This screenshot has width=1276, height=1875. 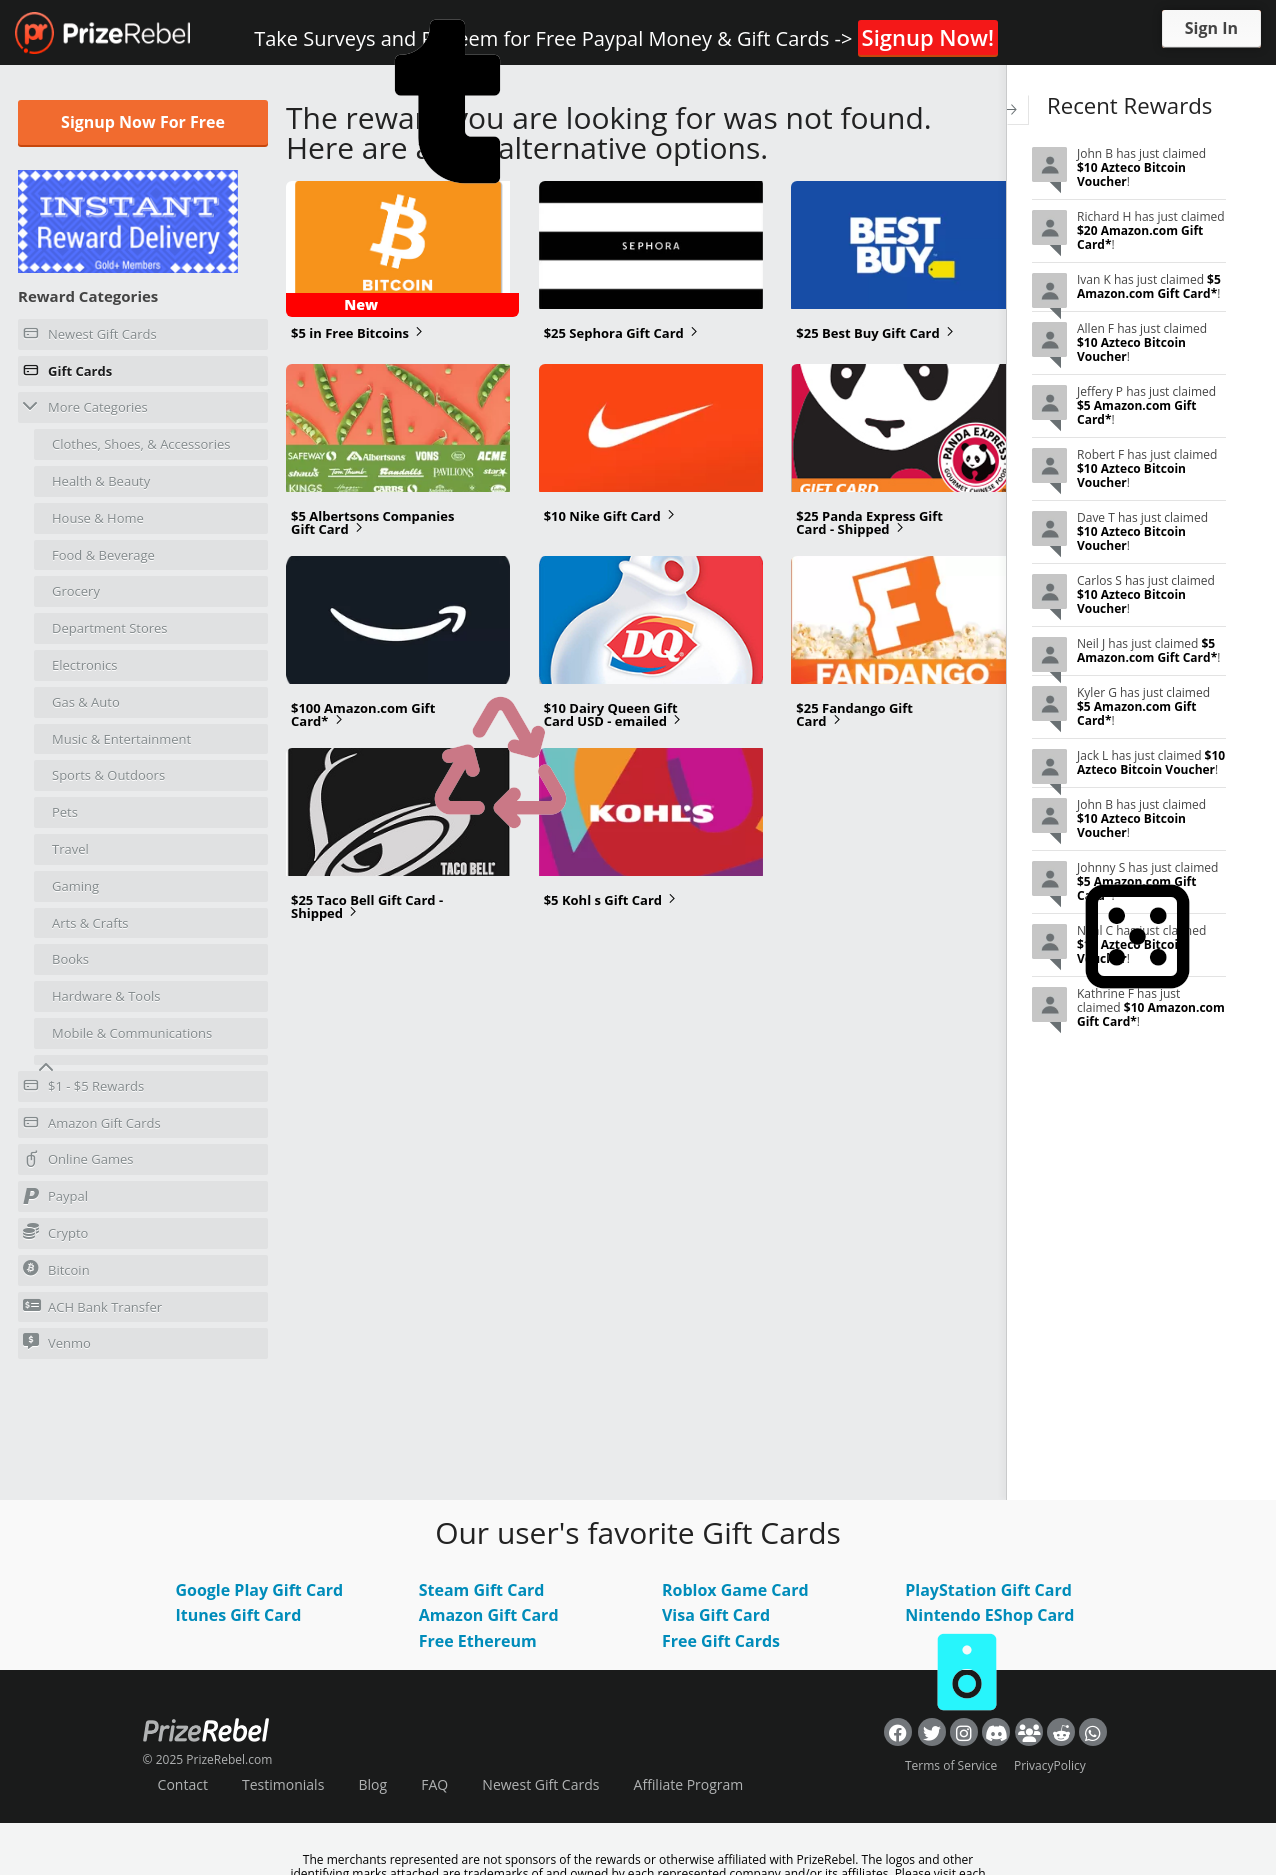 I want to click on open the Tumblr app, so click(x=447, y=101).